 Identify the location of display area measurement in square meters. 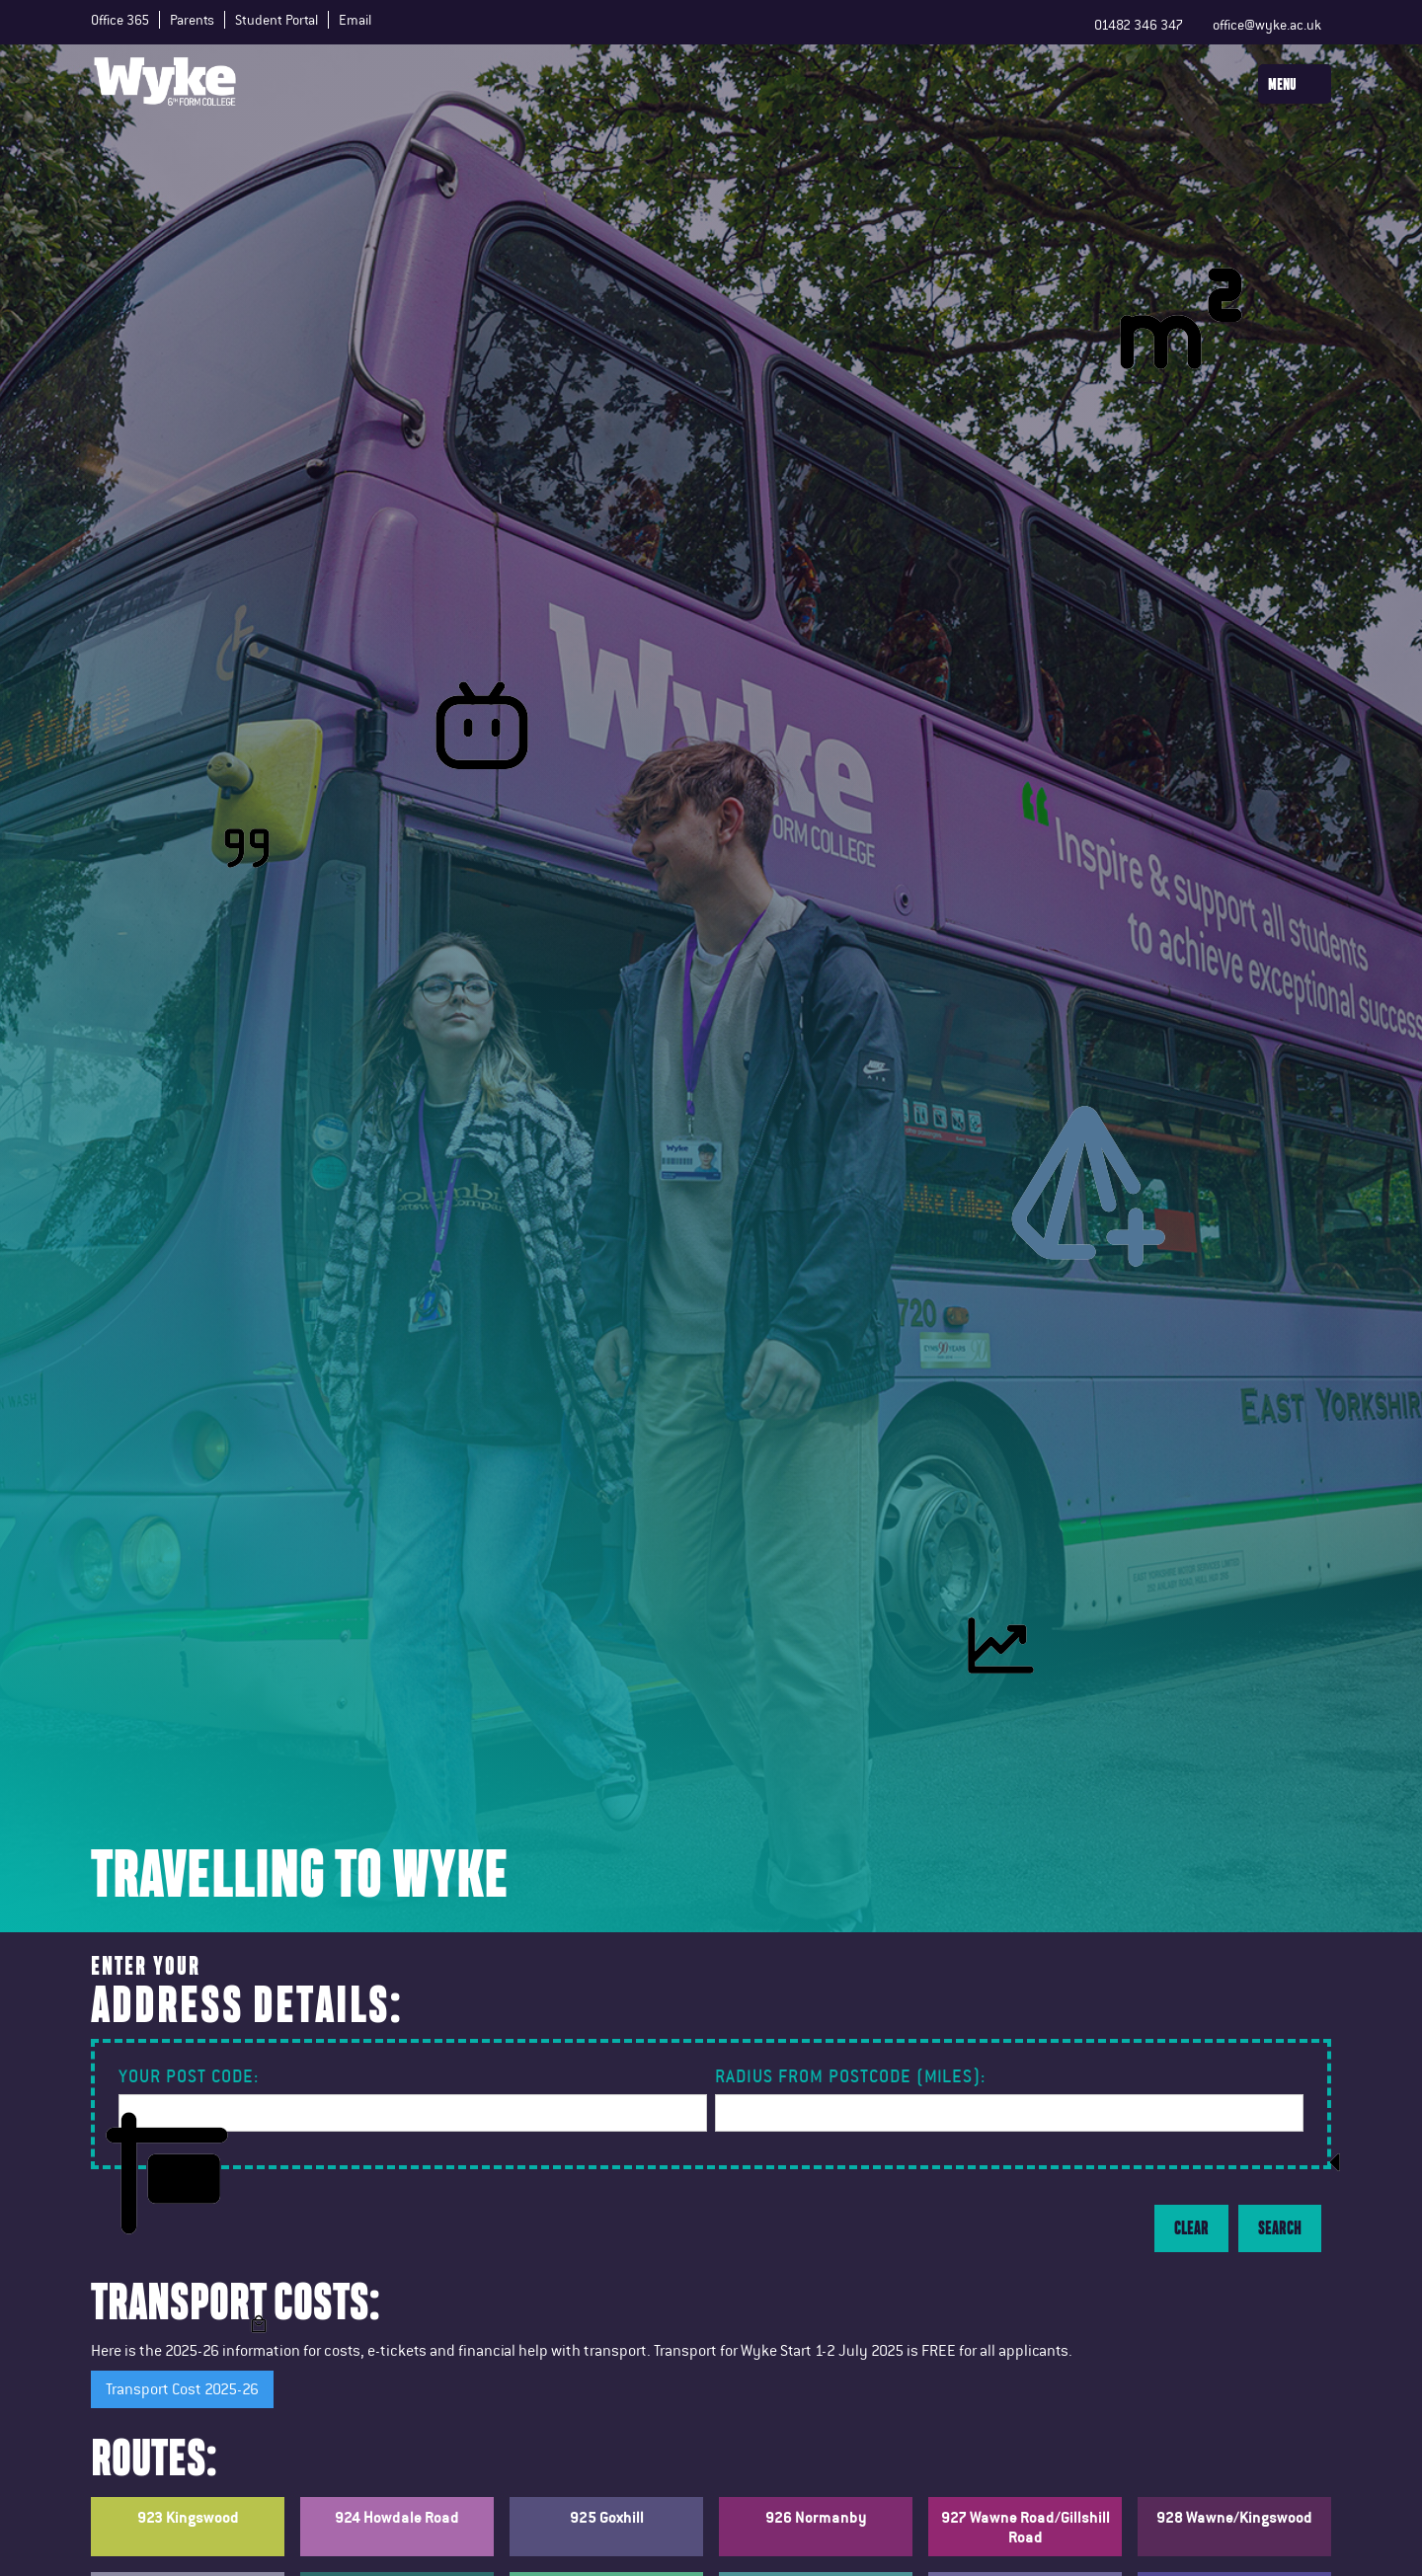
(1181, 322).